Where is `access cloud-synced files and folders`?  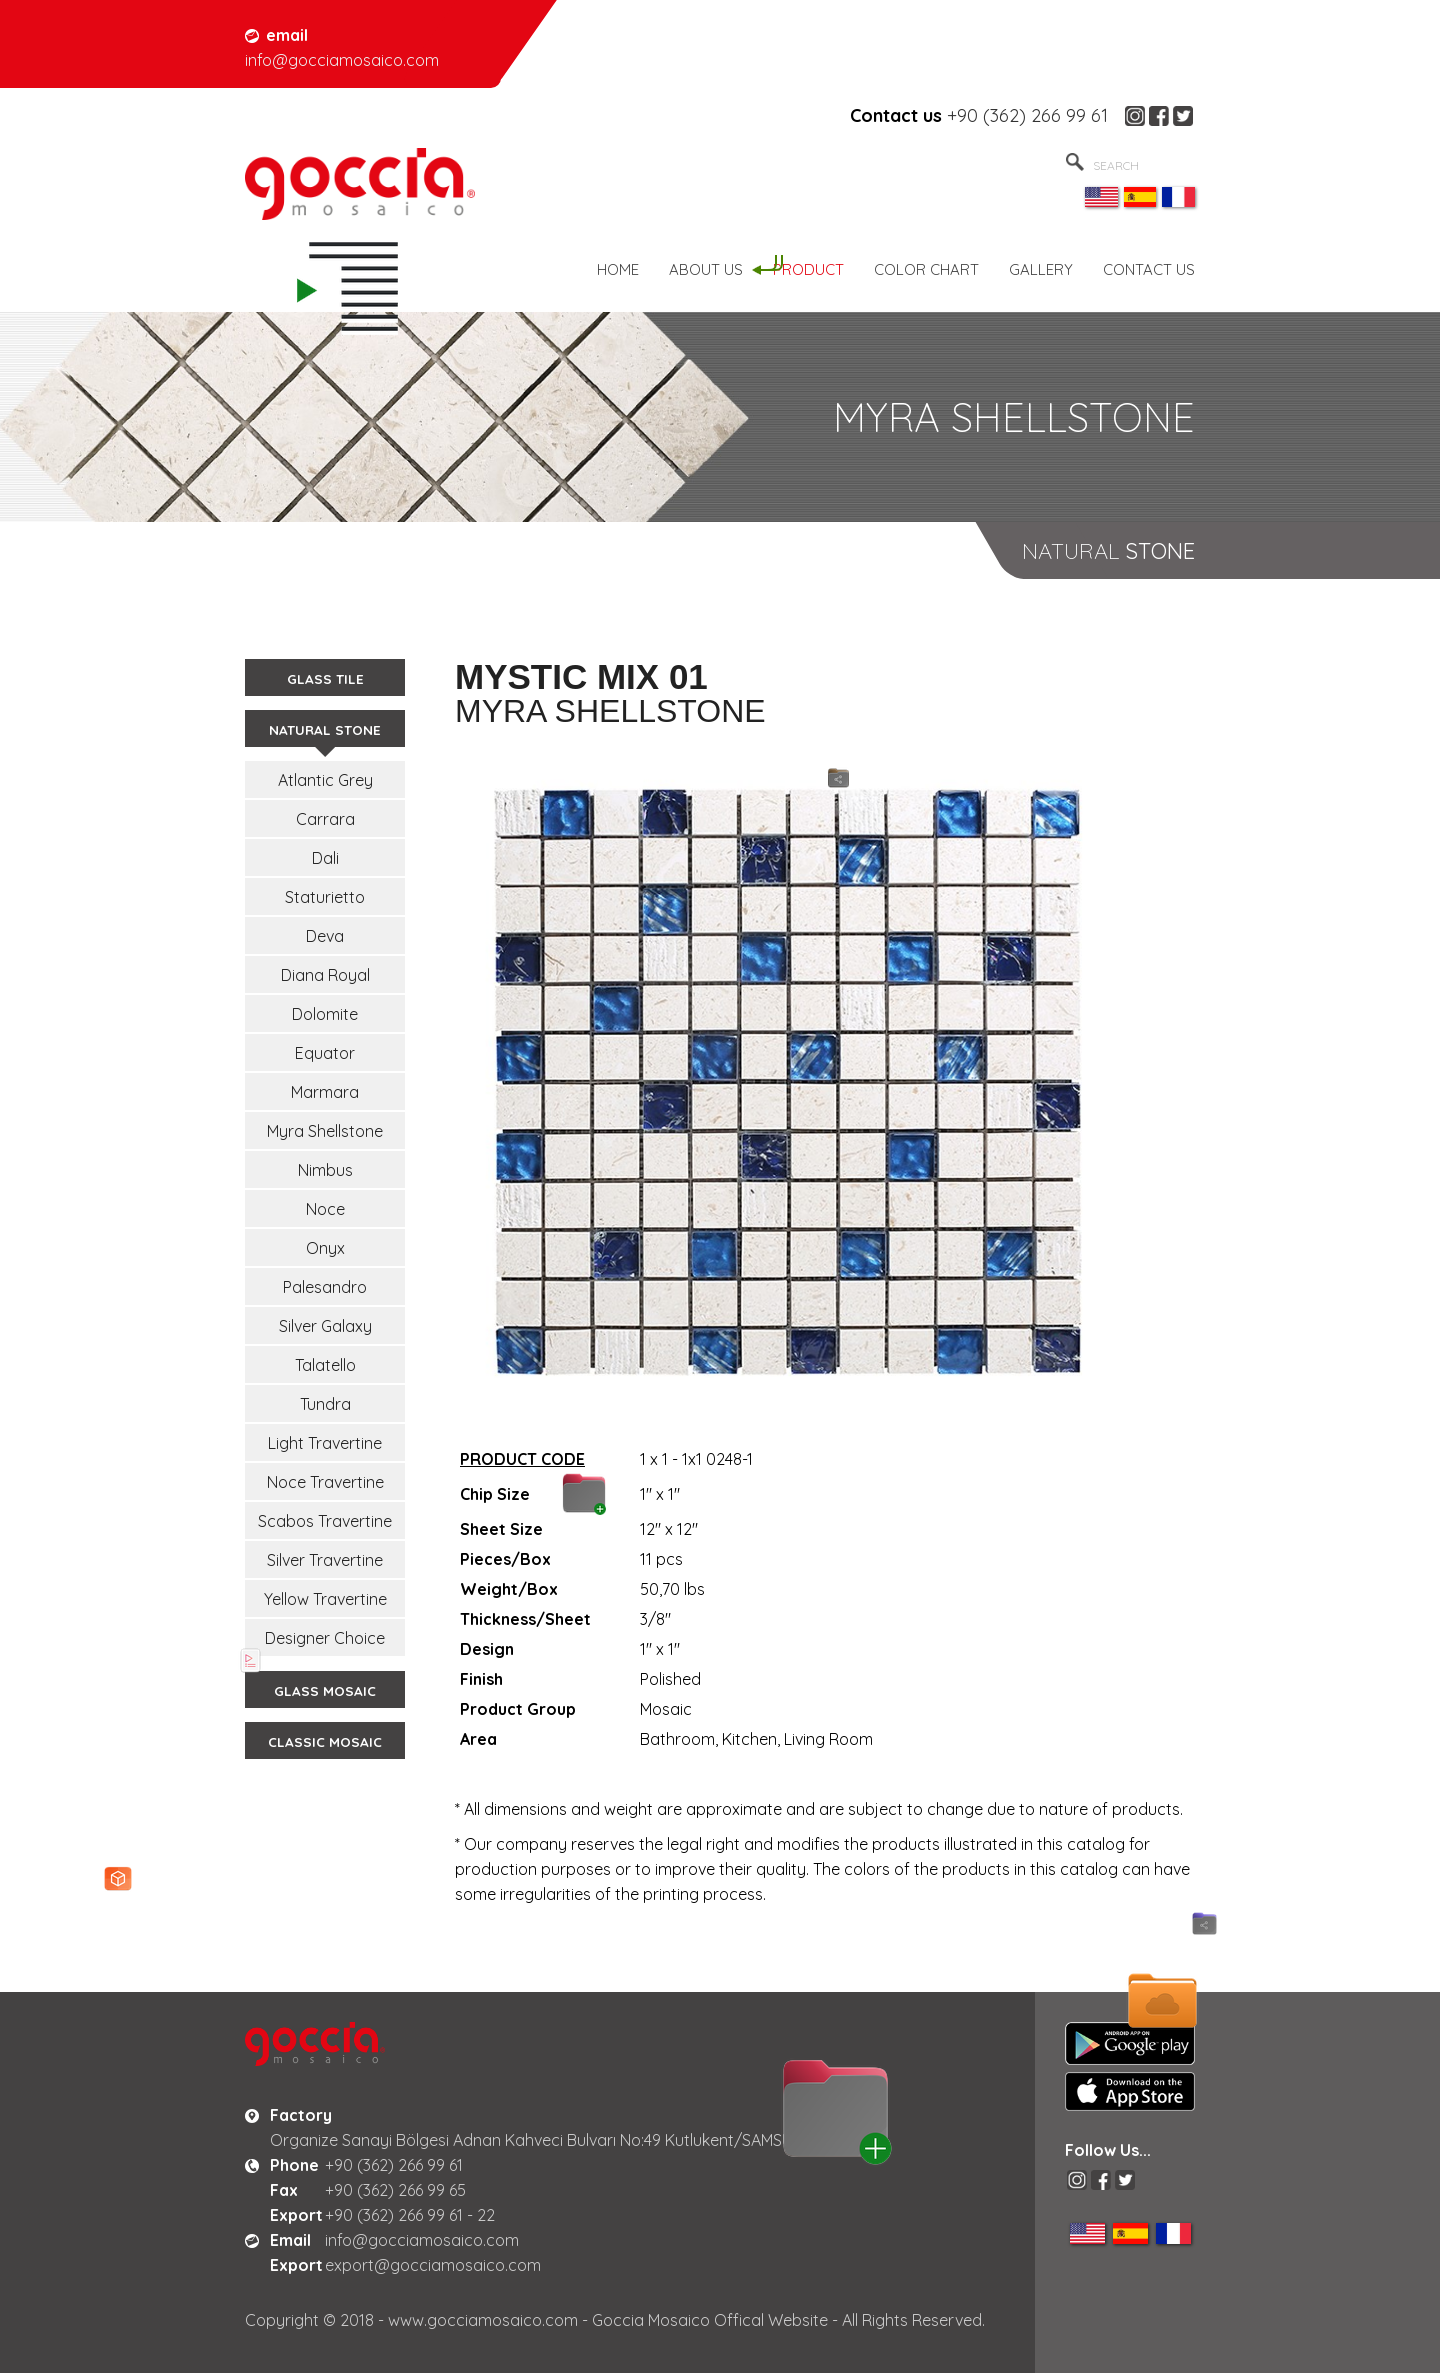
access cloud-synced files and folders is located at coordinates (1162, 2000).